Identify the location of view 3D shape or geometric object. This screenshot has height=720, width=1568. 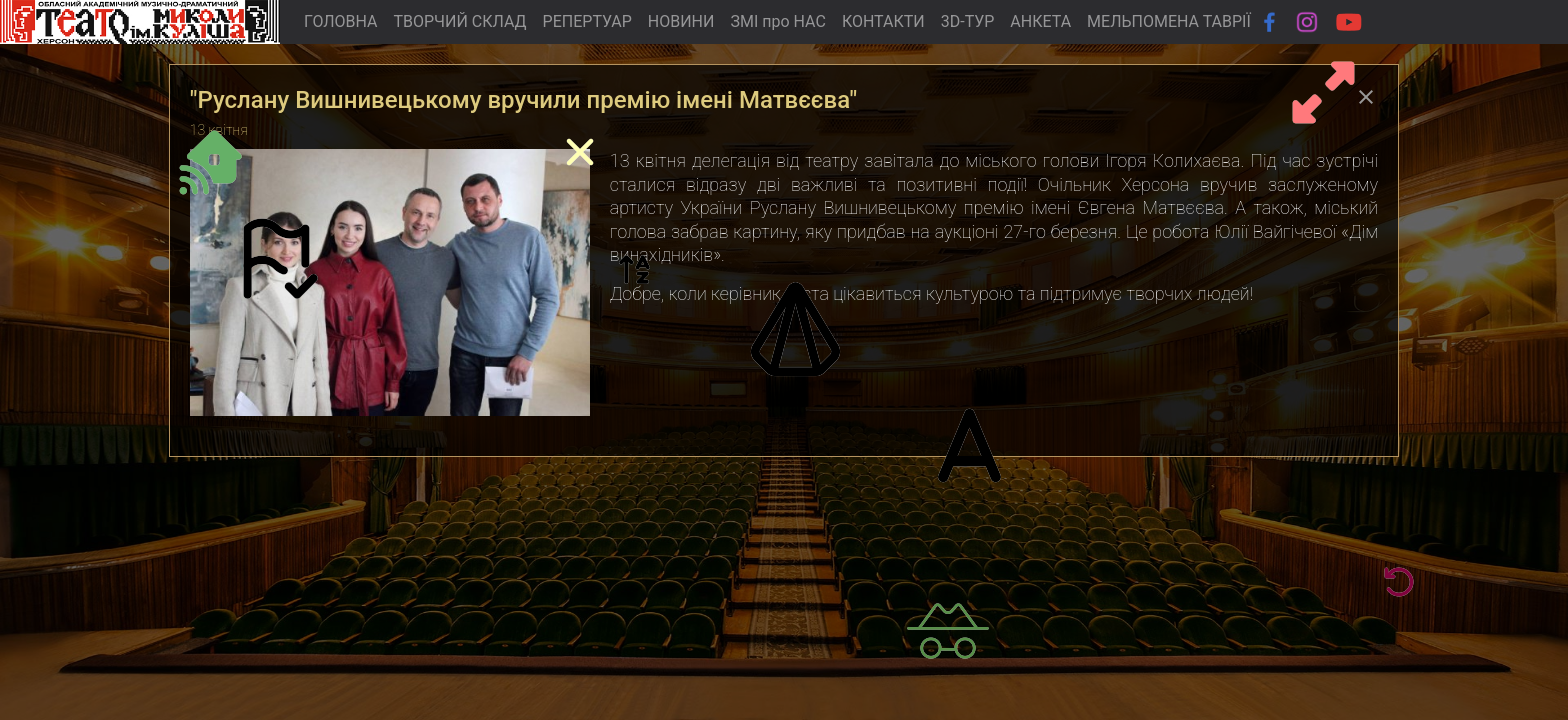
(795, 331).